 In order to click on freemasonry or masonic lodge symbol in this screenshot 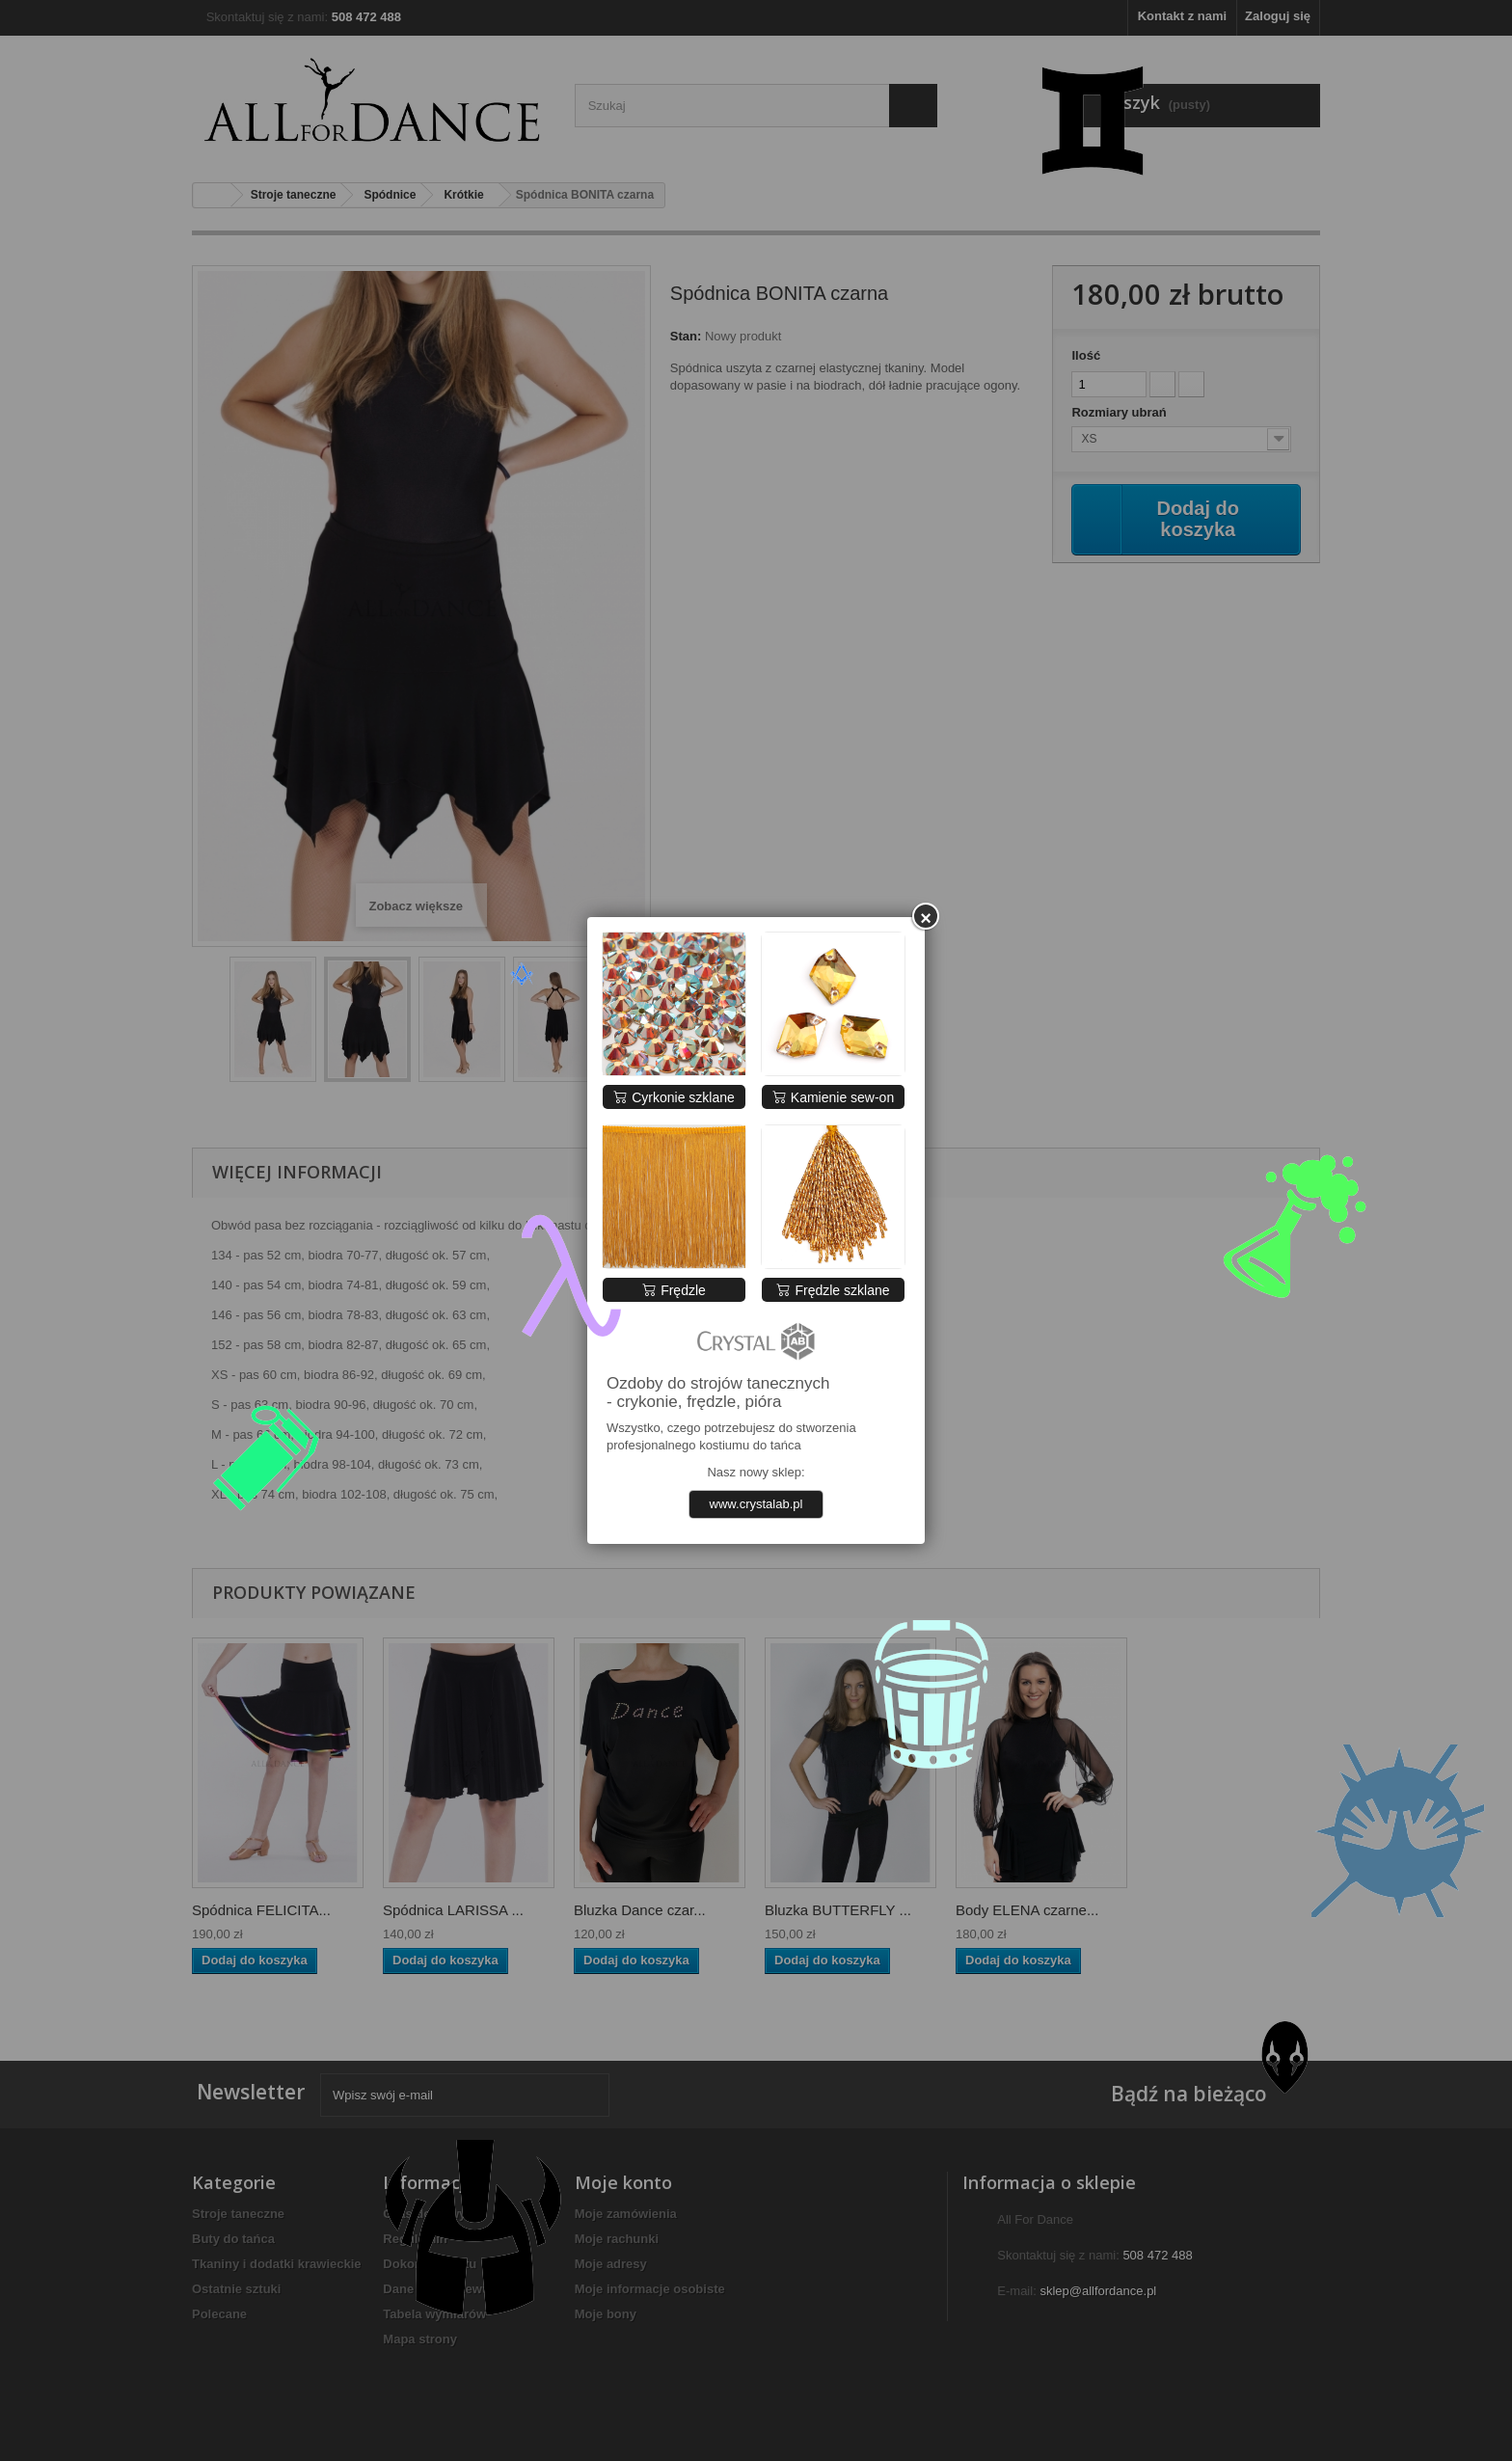, I will do `click(522, 974)`.